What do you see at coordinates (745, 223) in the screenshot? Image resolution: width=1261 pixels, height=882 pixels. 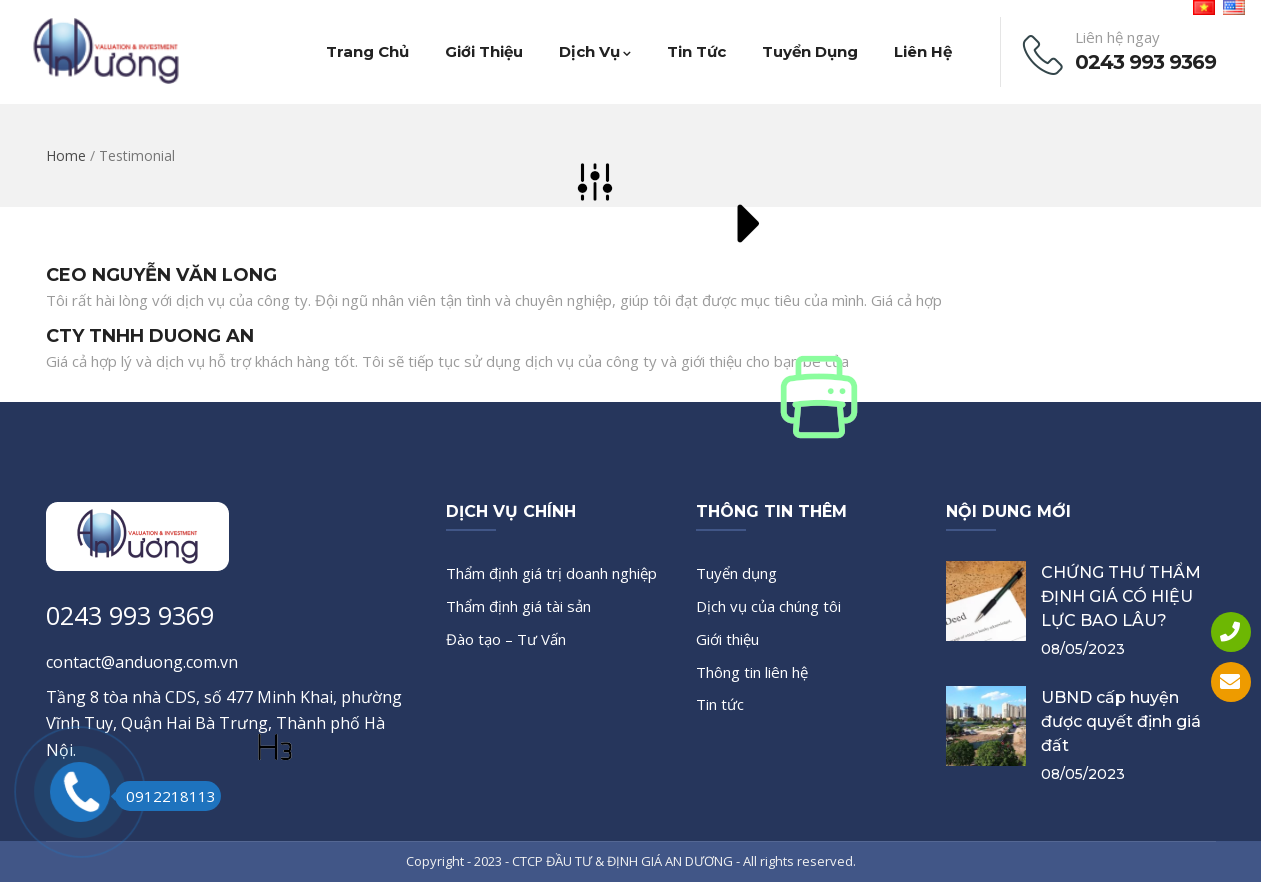 I see `navigate to the next item or page` at bounding box center [745, 223].